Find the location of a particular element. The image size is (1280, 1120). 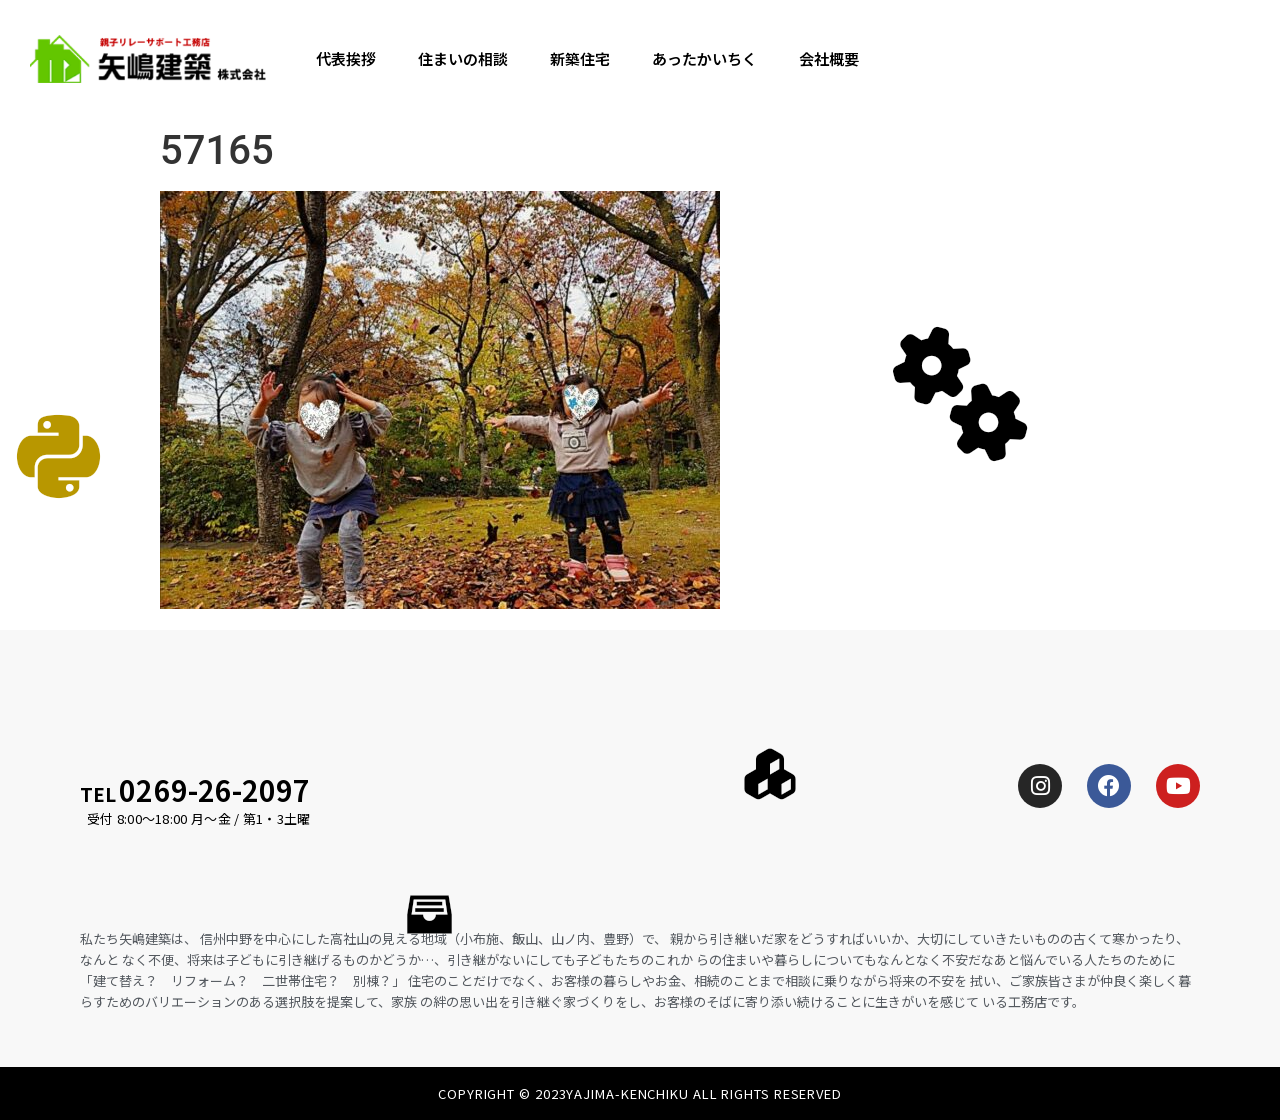

view 3D objects or models is located at coordinates (770, 775).